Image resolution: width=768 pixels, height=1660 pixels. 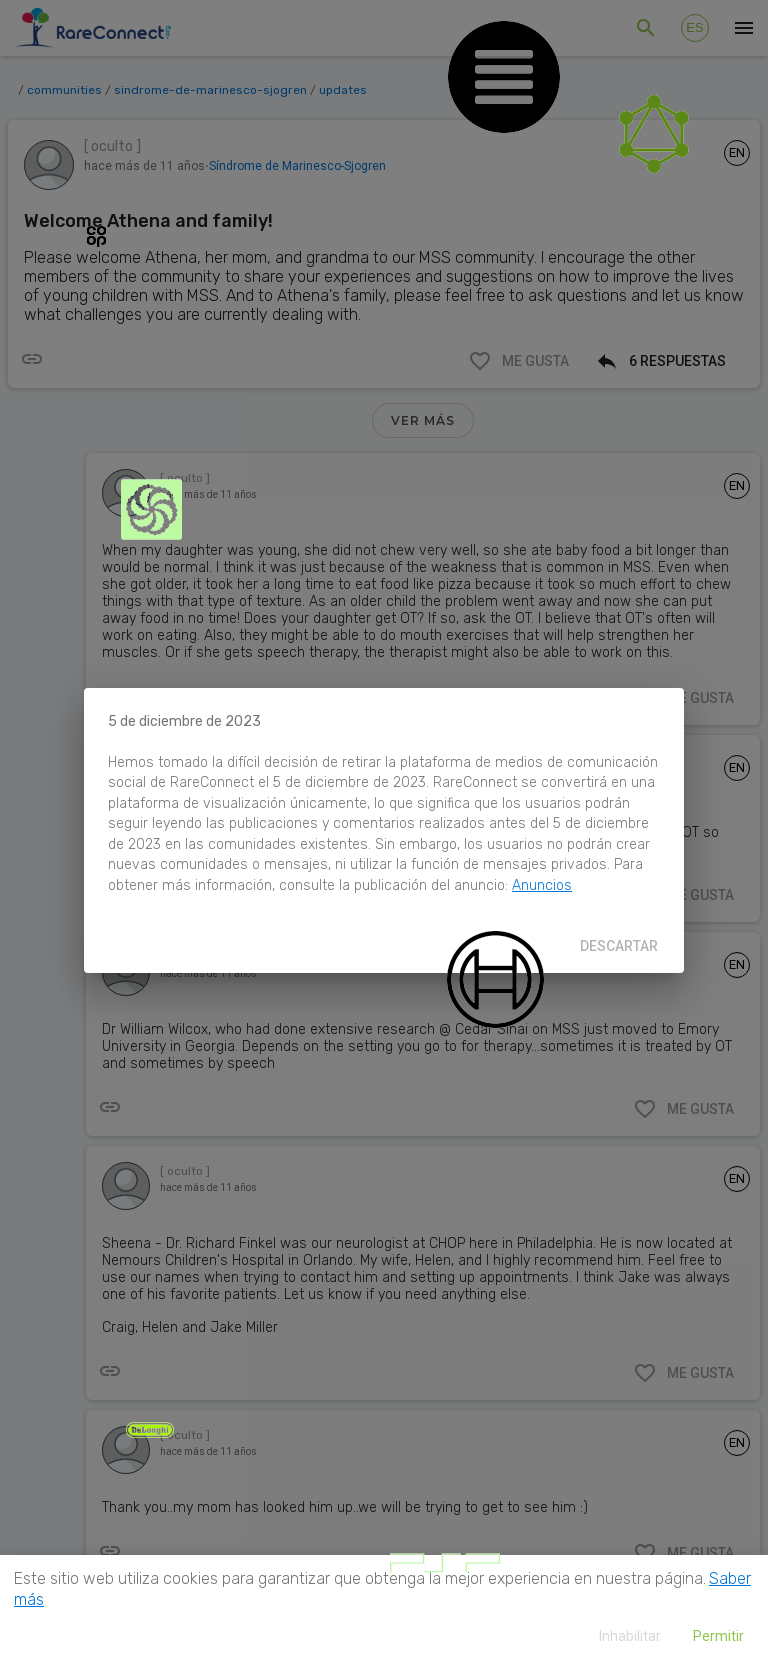 What do you see at coordinates (495, 979) in the screenshot?
I see `bosch brand or product identifier` at bounding box center [495, 979].